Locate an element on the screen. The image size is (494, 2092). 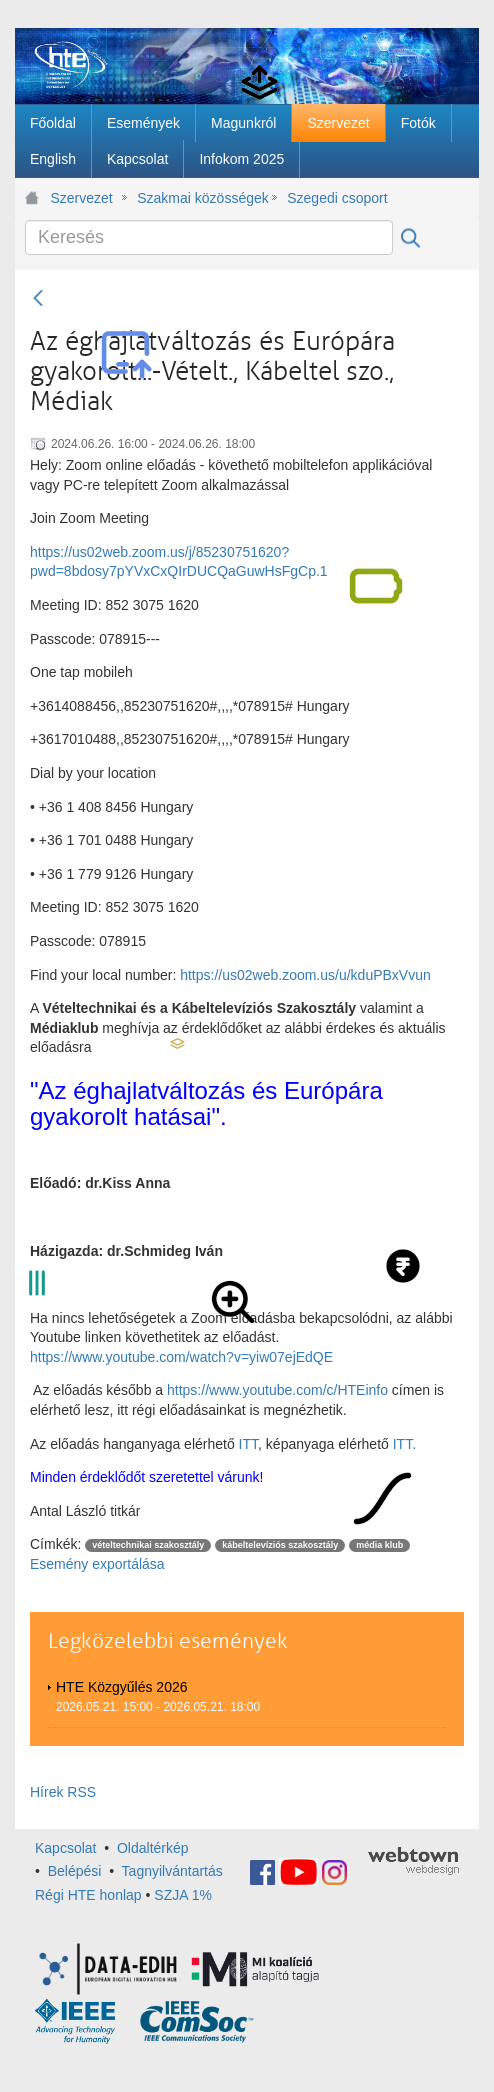
indicates Indian rupee currency or payment is located at coordinates (403, 1266).